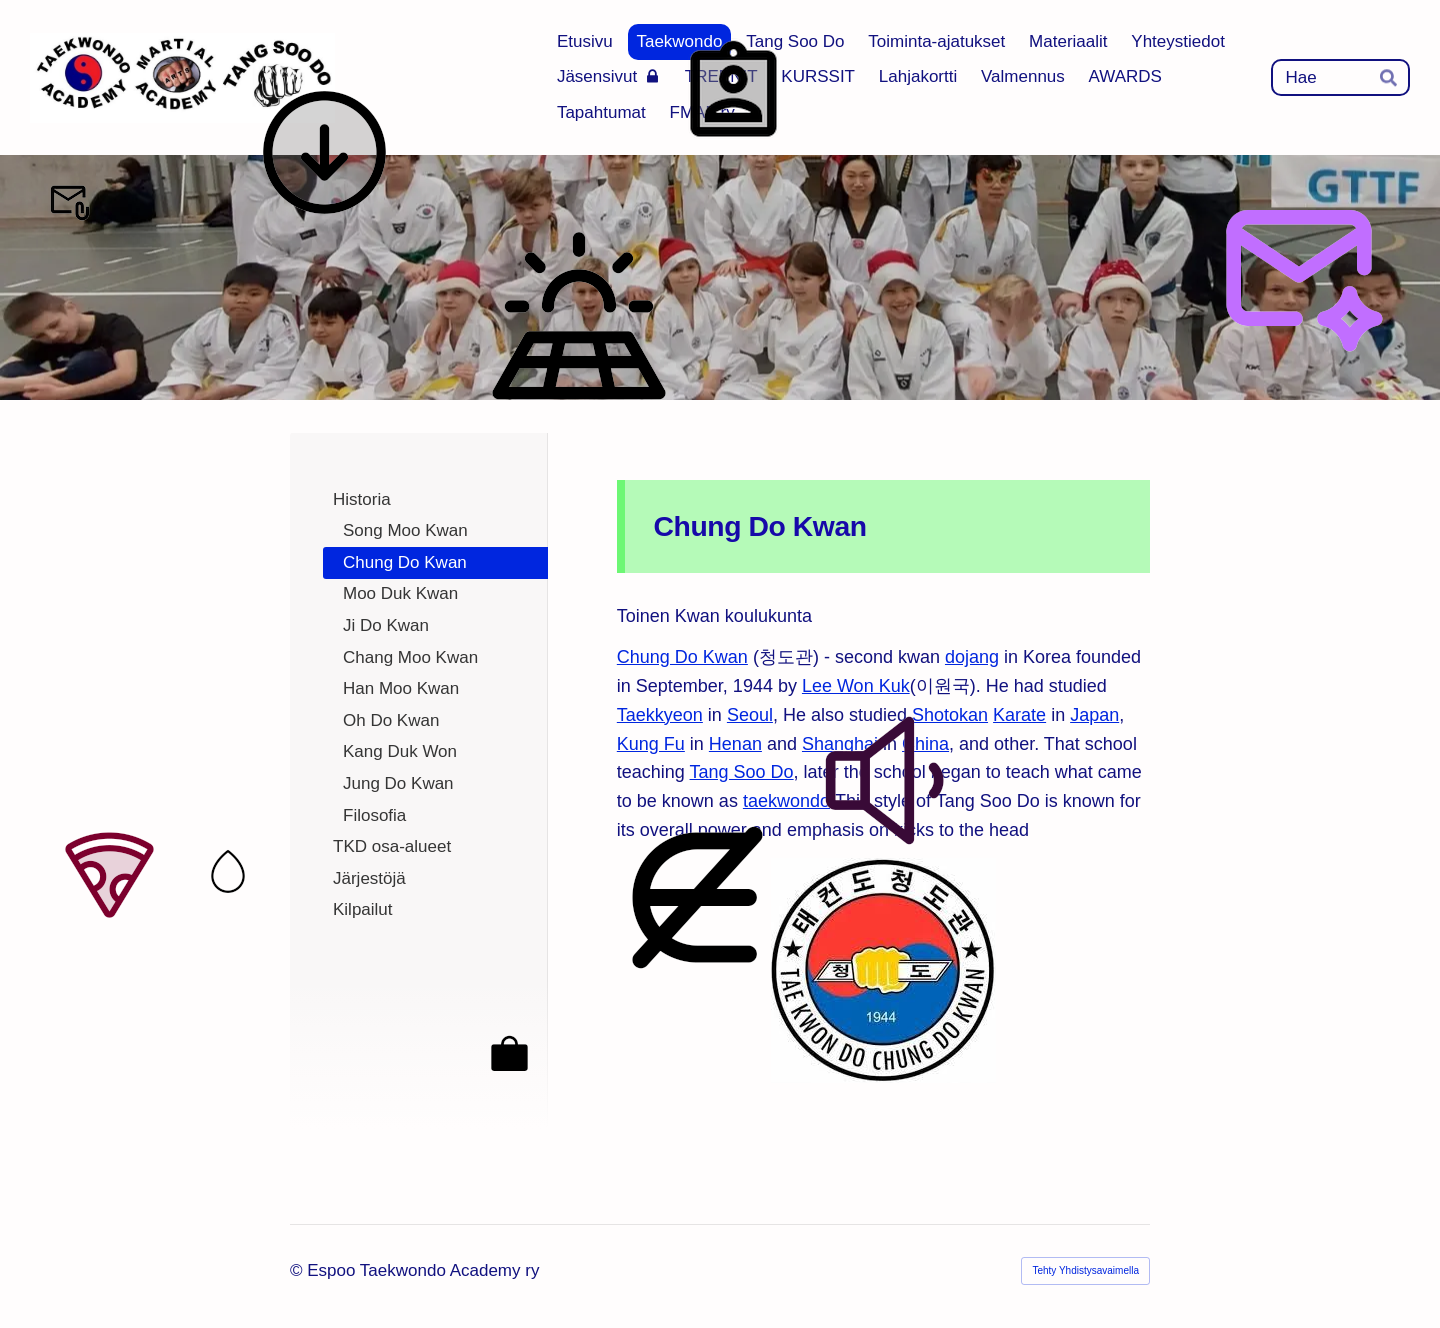 The height and width of the screenshot is (1328, 1440). I want to click on AI-powered email or smart compose feature, so click(1299, 268).